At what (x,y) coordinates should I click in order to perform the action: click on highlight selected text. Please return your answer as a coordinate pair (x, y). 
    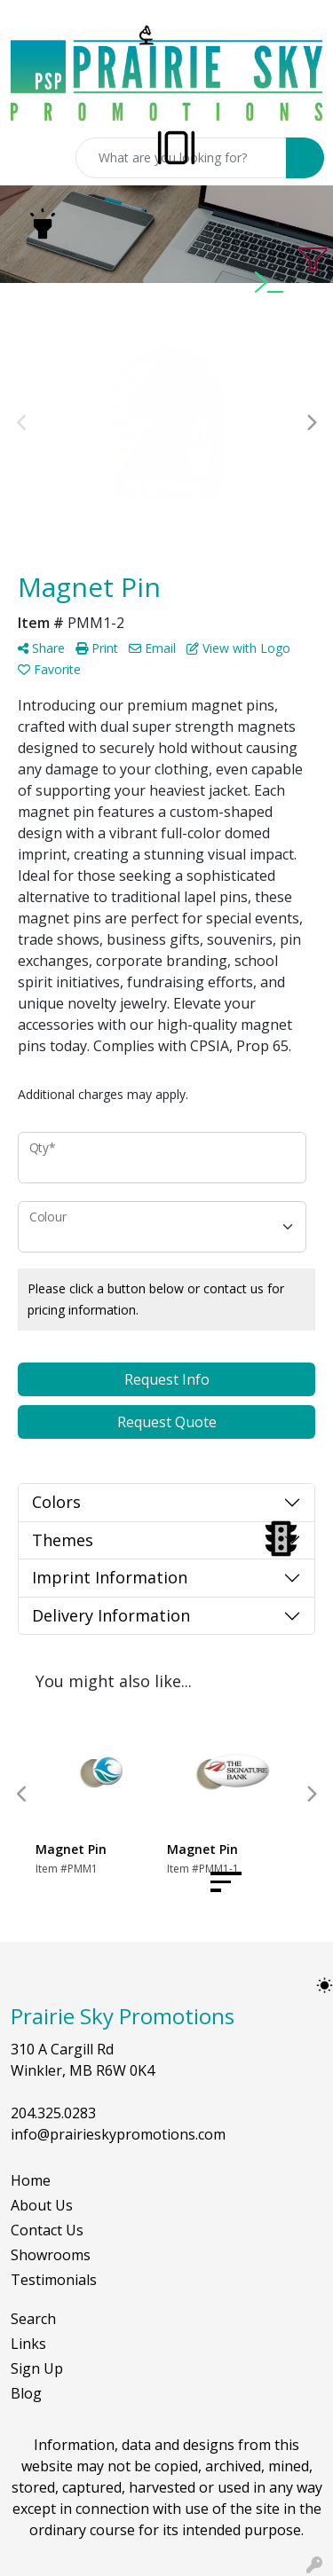
    Looking at the image, I should click on (43, 224).